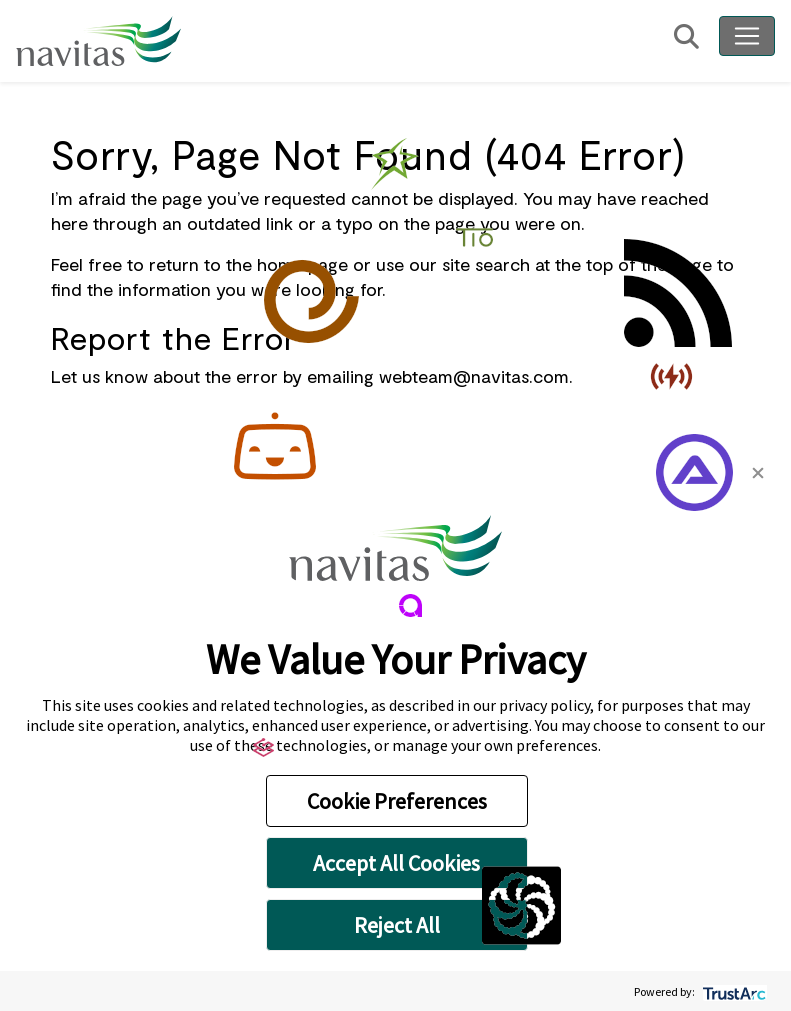 Image resolution: width=791 pixels, height=1011 pixels. I want to click on link to Bitrise CI/CD platform, so click(275, 446).